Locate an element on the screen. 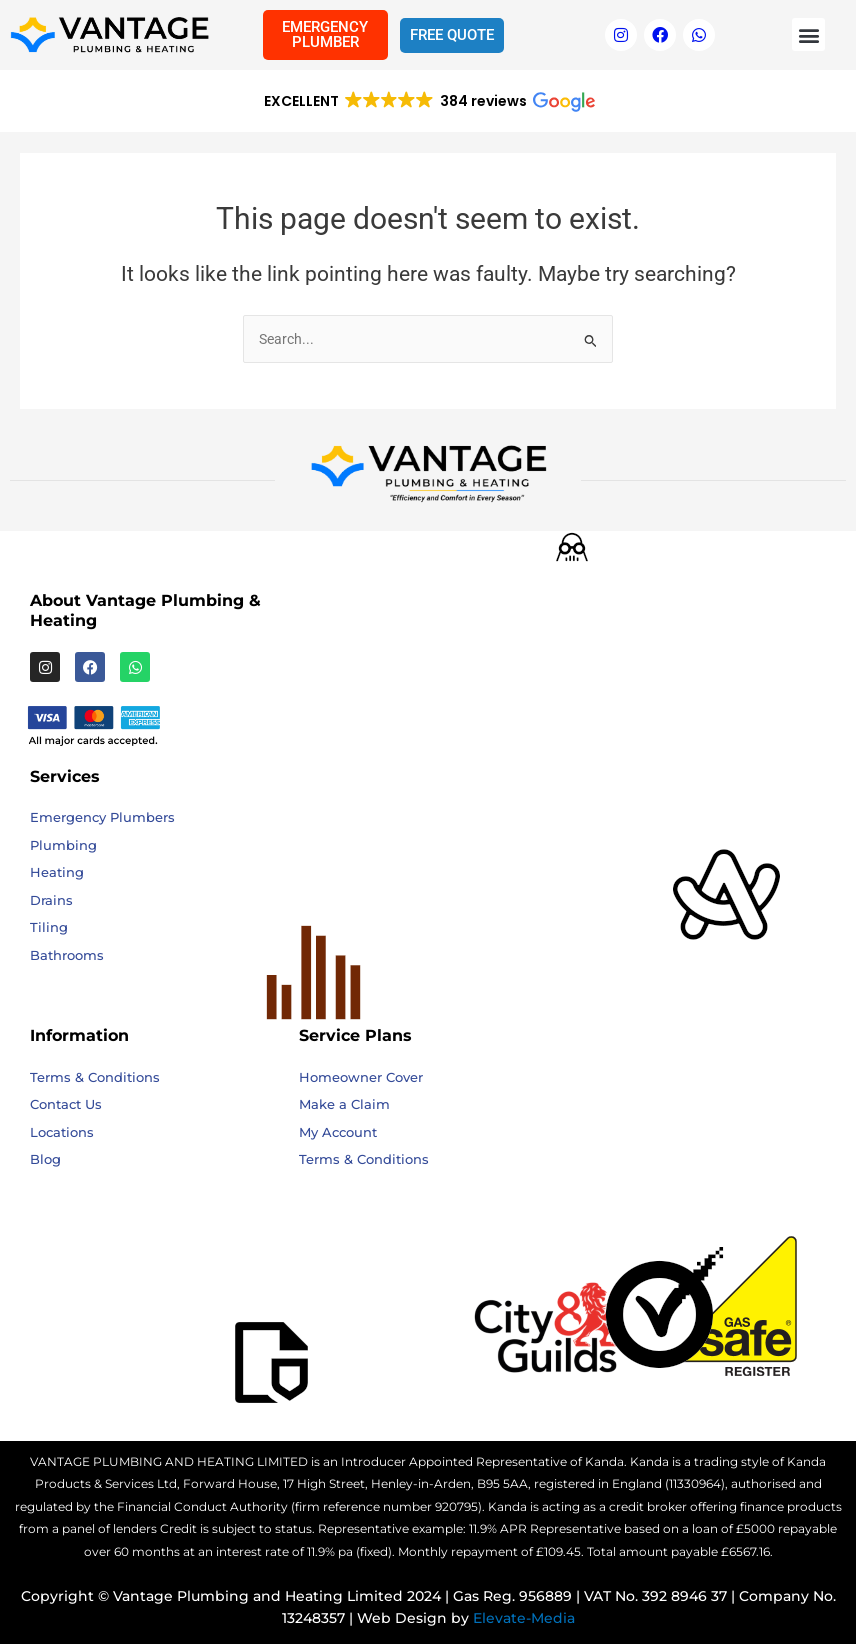 Image resolution: width=856 pixels, height=1644 pixels. view protected or secured document is located at coordinates (271, 1362).